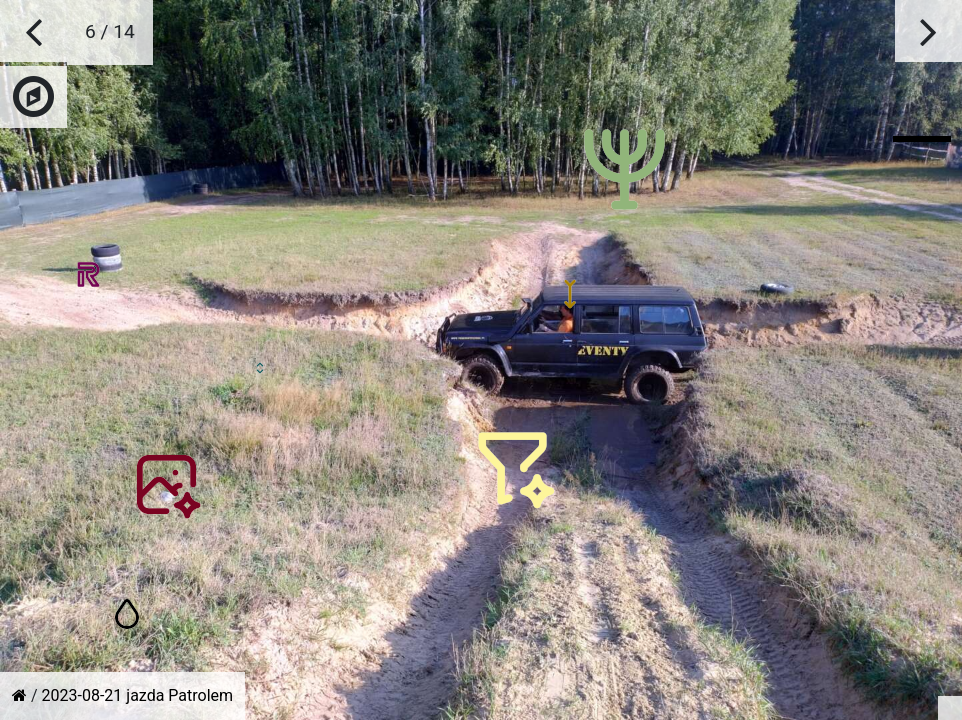 The image size is (962, 720). Describe the element at coordinates (512, 466) in the screenshot. I see `apply smart or AI-powered filters` at that location.